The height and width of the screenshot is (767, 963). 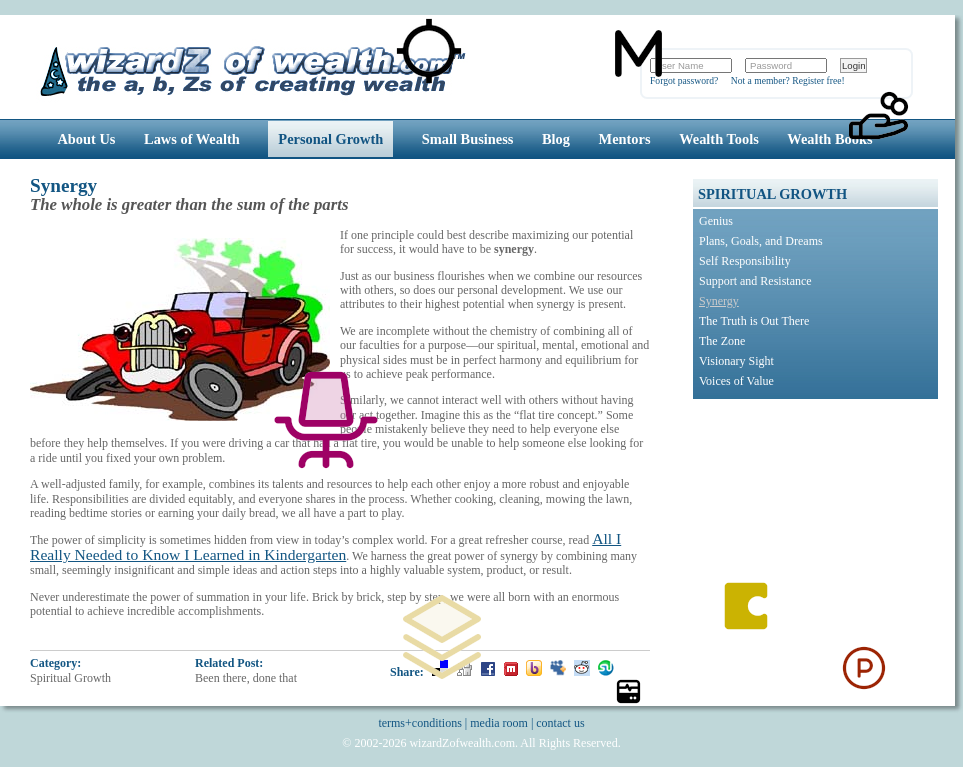 I want to click on open Coda app, so click(x=746, y=606).